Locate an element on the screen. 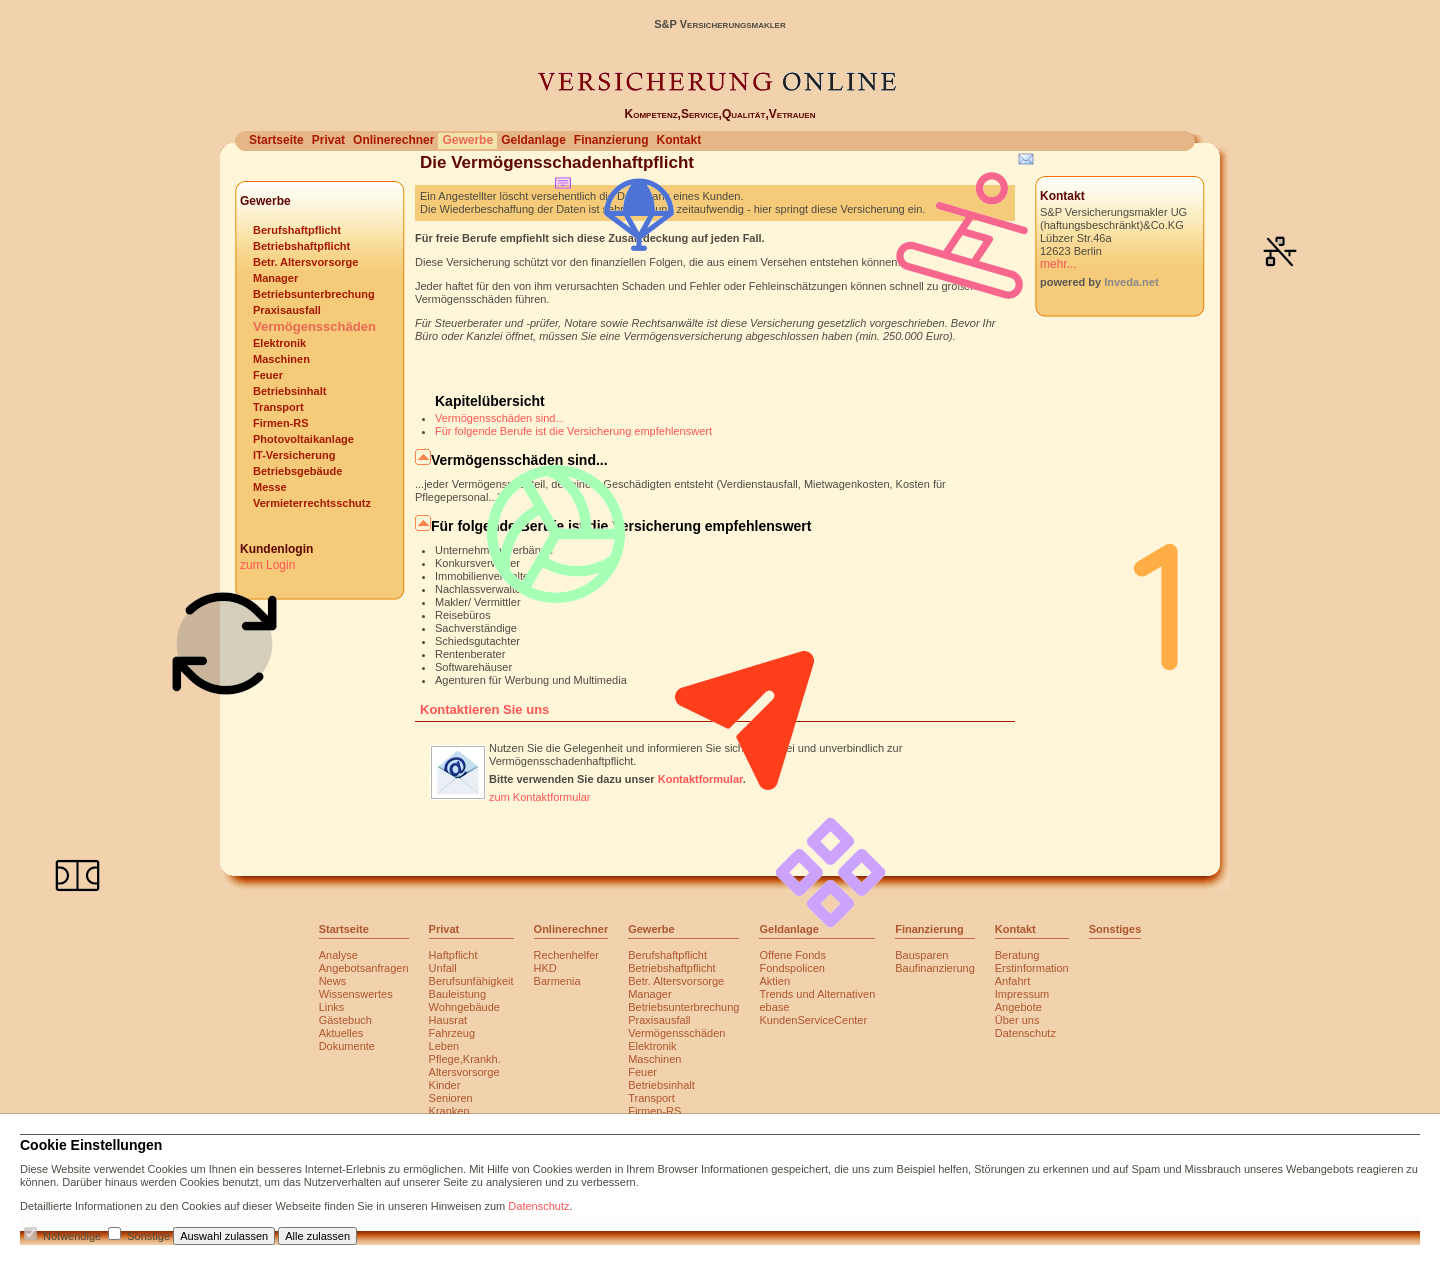  open on-screen keyboard is located at coordinates (563, 183).